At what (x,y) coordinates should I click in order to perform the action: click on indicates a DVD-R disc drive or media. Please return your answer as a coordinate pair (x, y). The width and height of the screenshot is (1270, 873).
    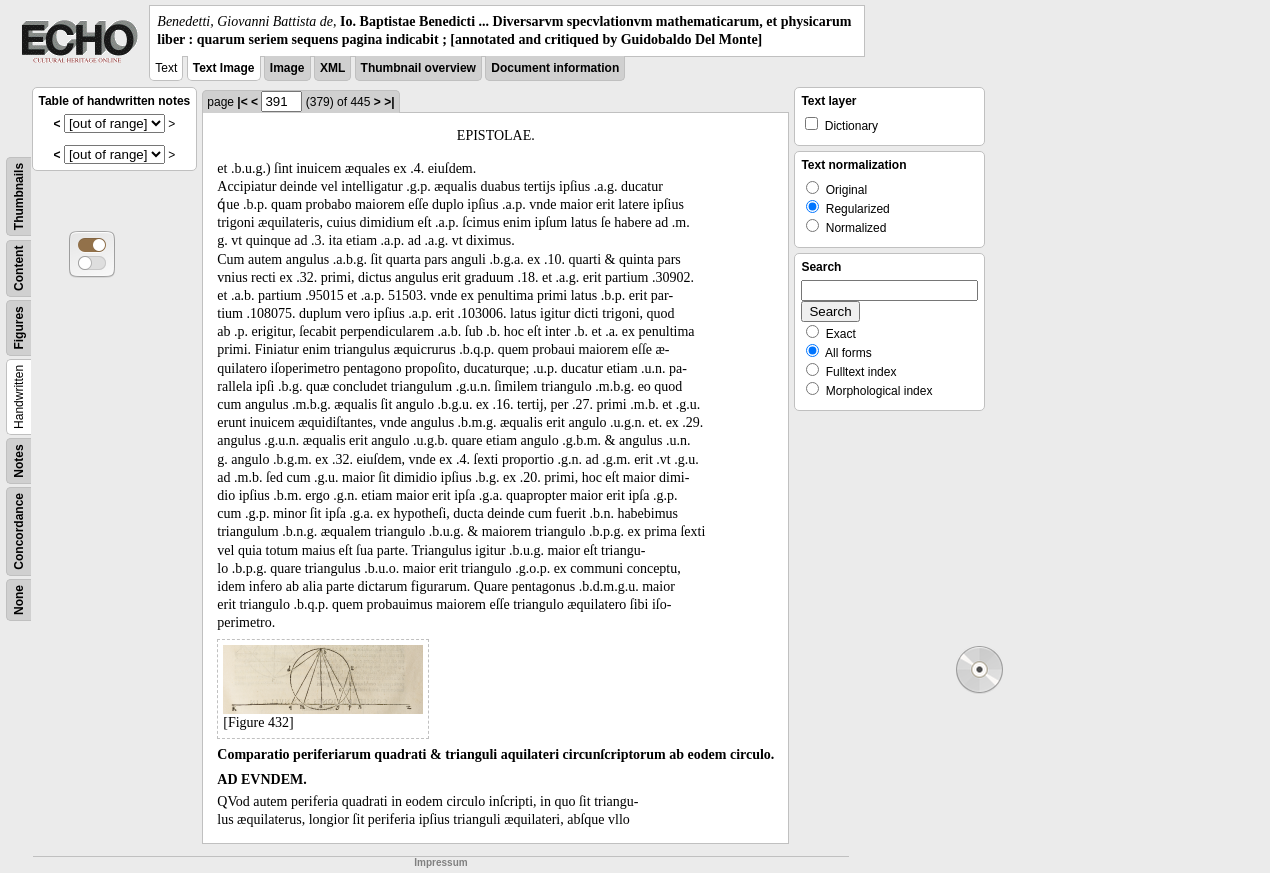
    Looking at the image, I should click on (979, 669).